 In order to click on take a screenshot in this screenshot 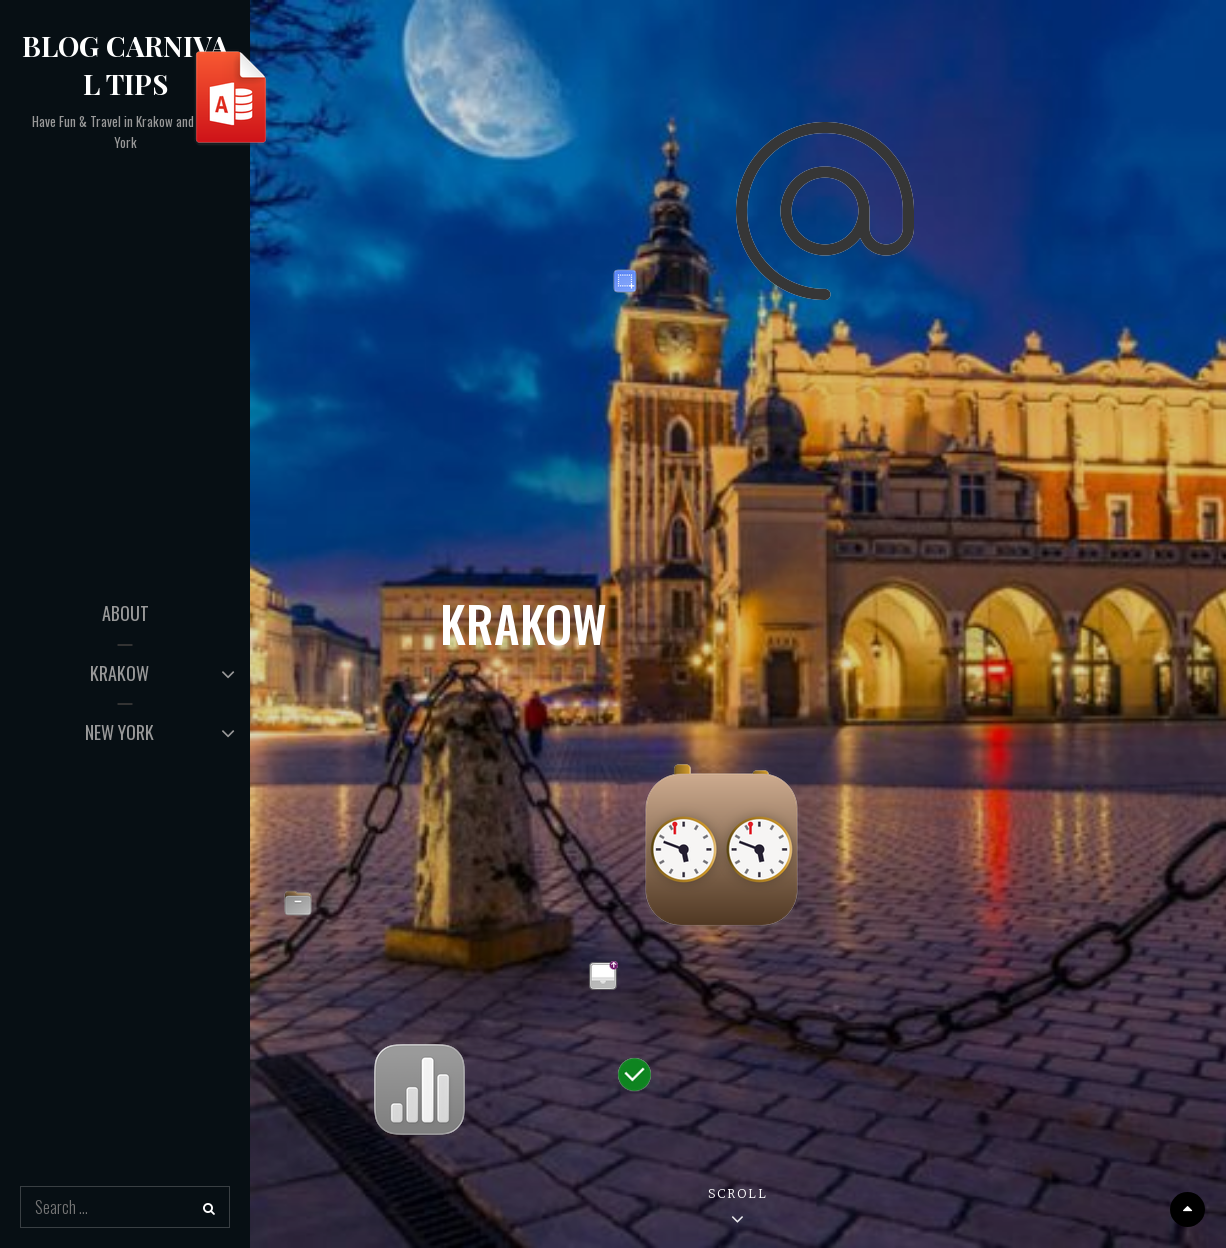, I will do `click(625, 281)`.